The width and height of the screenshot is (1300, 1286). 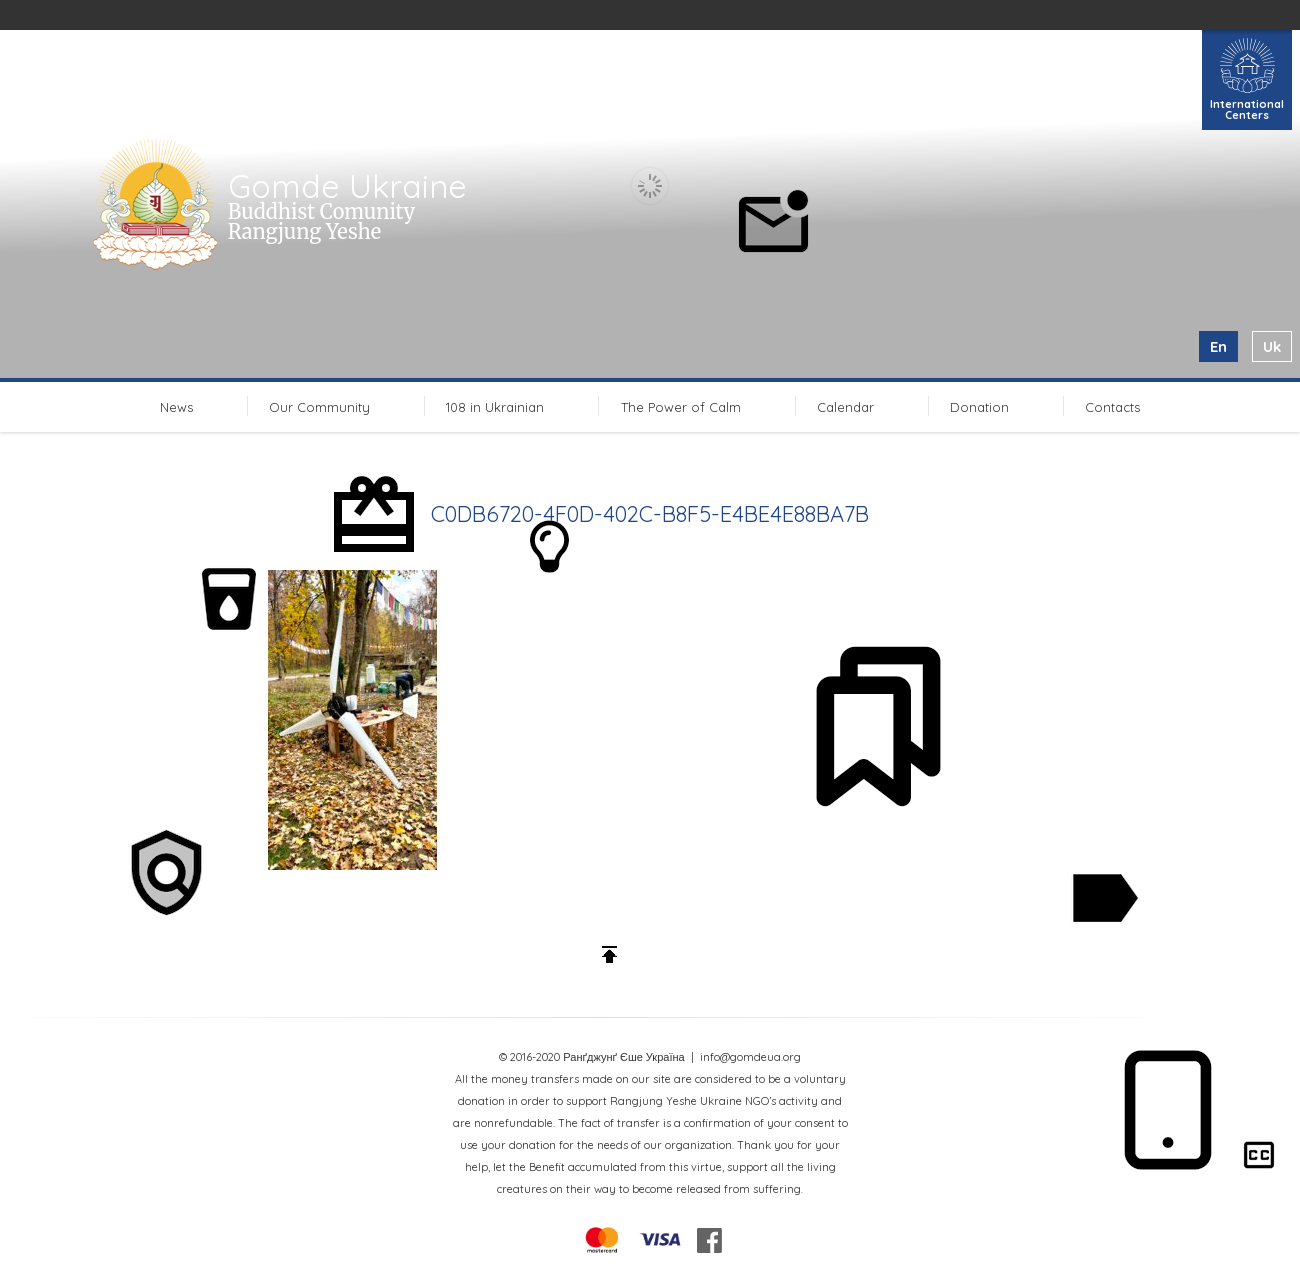 I want to click on add or manage labels for organization, so click(x=1104, y=898).